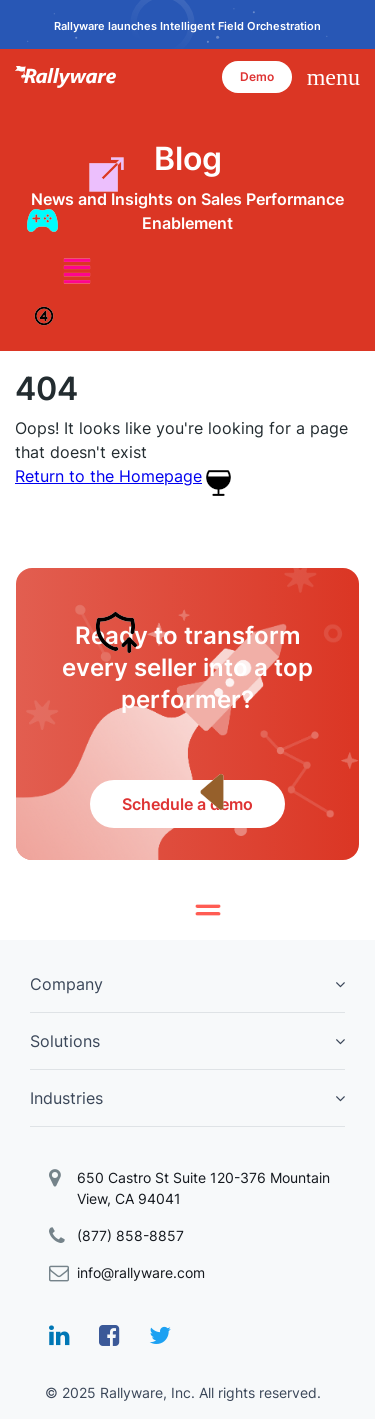 The image size is (375, 1419). I want to click on reorder or rearrange items in a list, so click(208, 910).